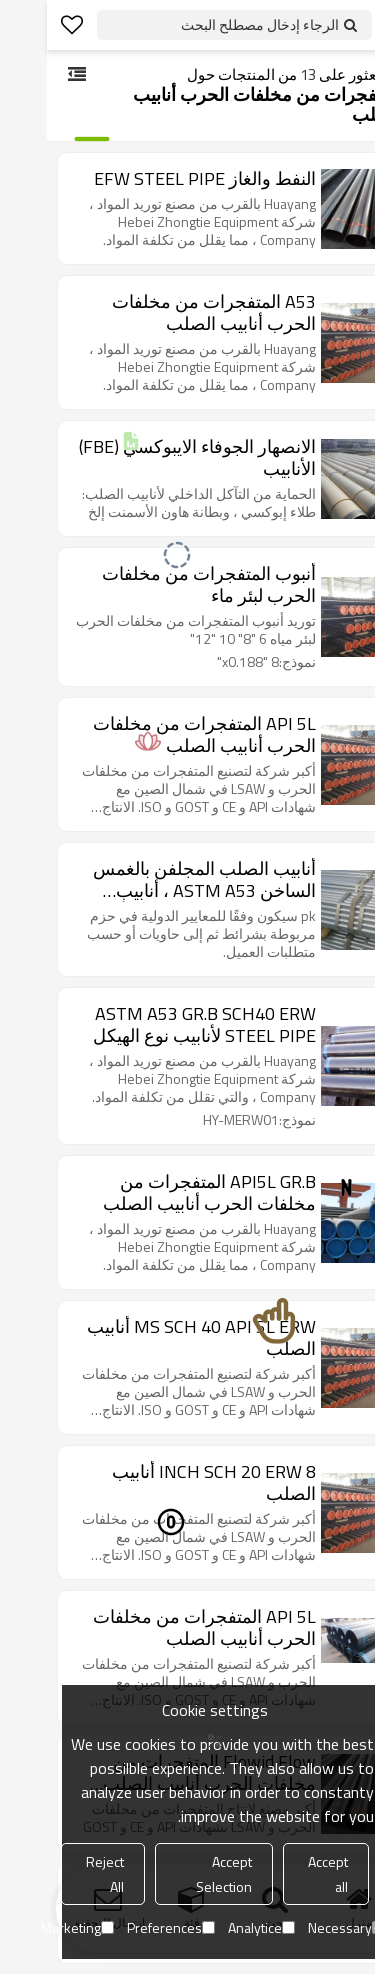 The image size is (375, 1974). I want to click on select or highlight the ring finger for gesture input, so click(274, 1318).